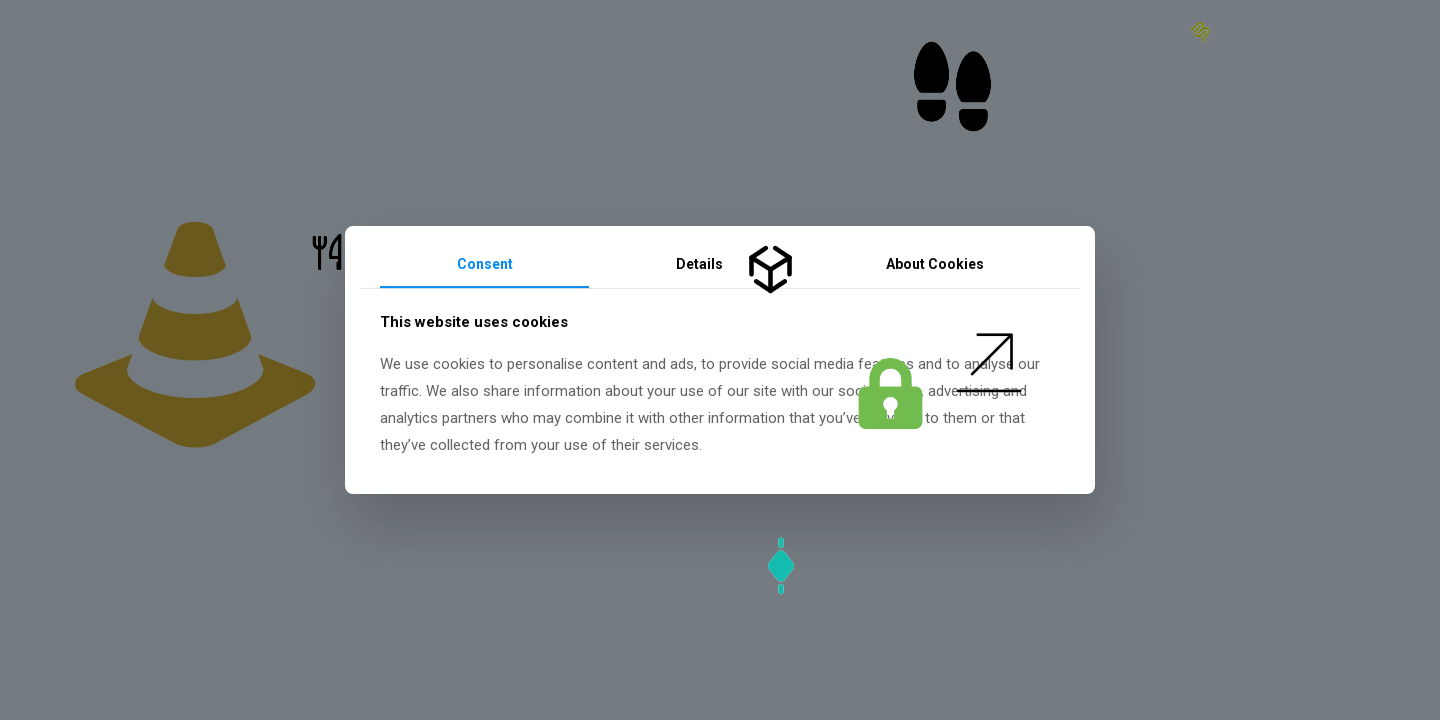 This screenshot has height=720, width=1440. What do you see at coordinates (952, 86) in the screenshot?
I see `view step tracking or walking activity` at bounding box center [952, 86].